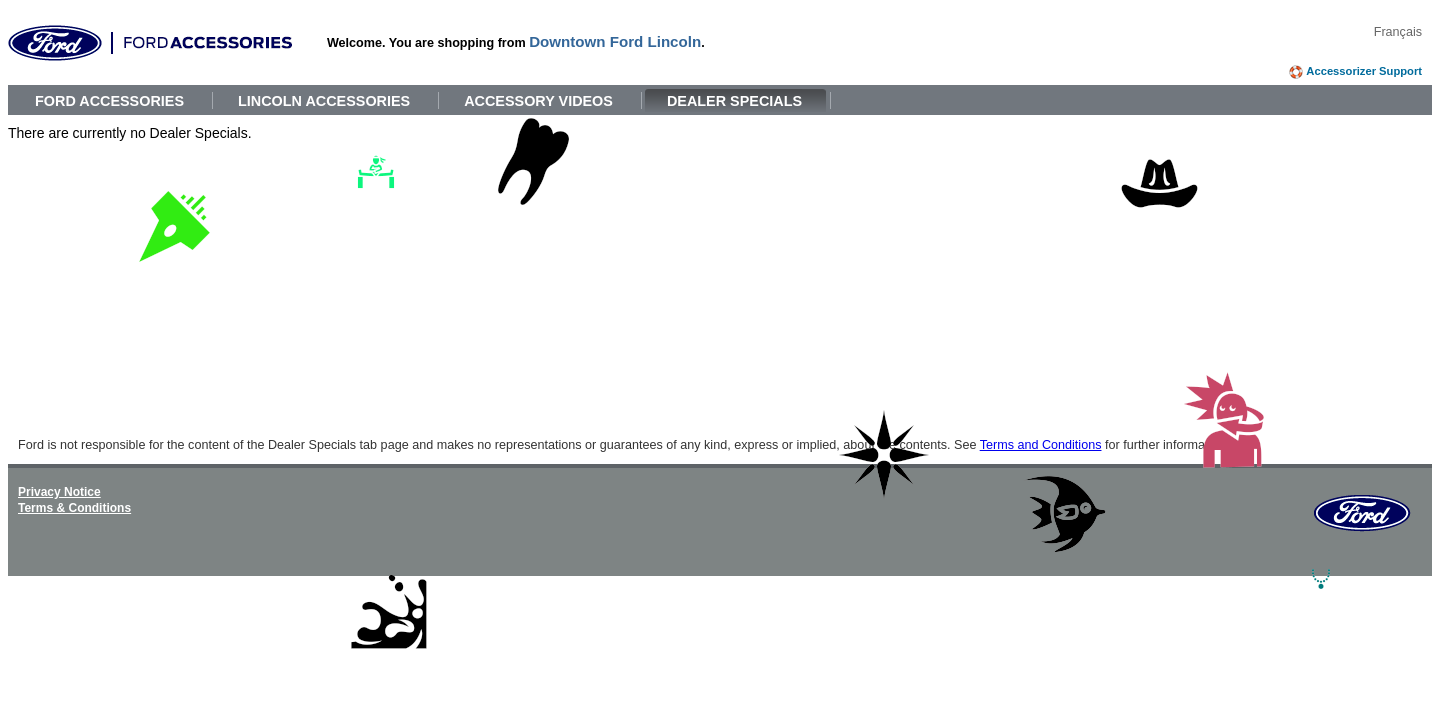 Image resolution: width=1440 pixels, height=720 pixels. What do you see at coordinates (389, 611) in the screenshot?
I see `indicates liquid or slime-type item in game inventory` at bounding box center [389, 611].